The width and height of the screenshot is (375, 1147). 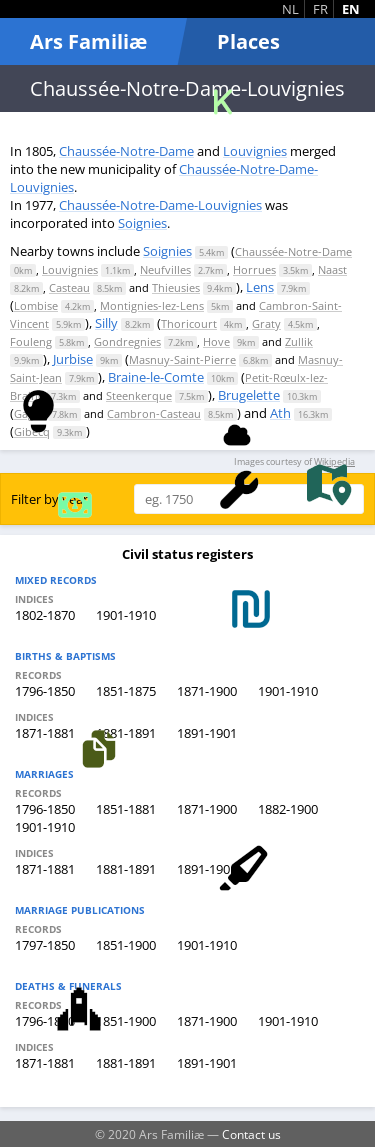 What do you see at coordinates (251, 609) in the screenshot?
I see `indicates price or amount in Israeli shekels` at bounding box center [251, 609].